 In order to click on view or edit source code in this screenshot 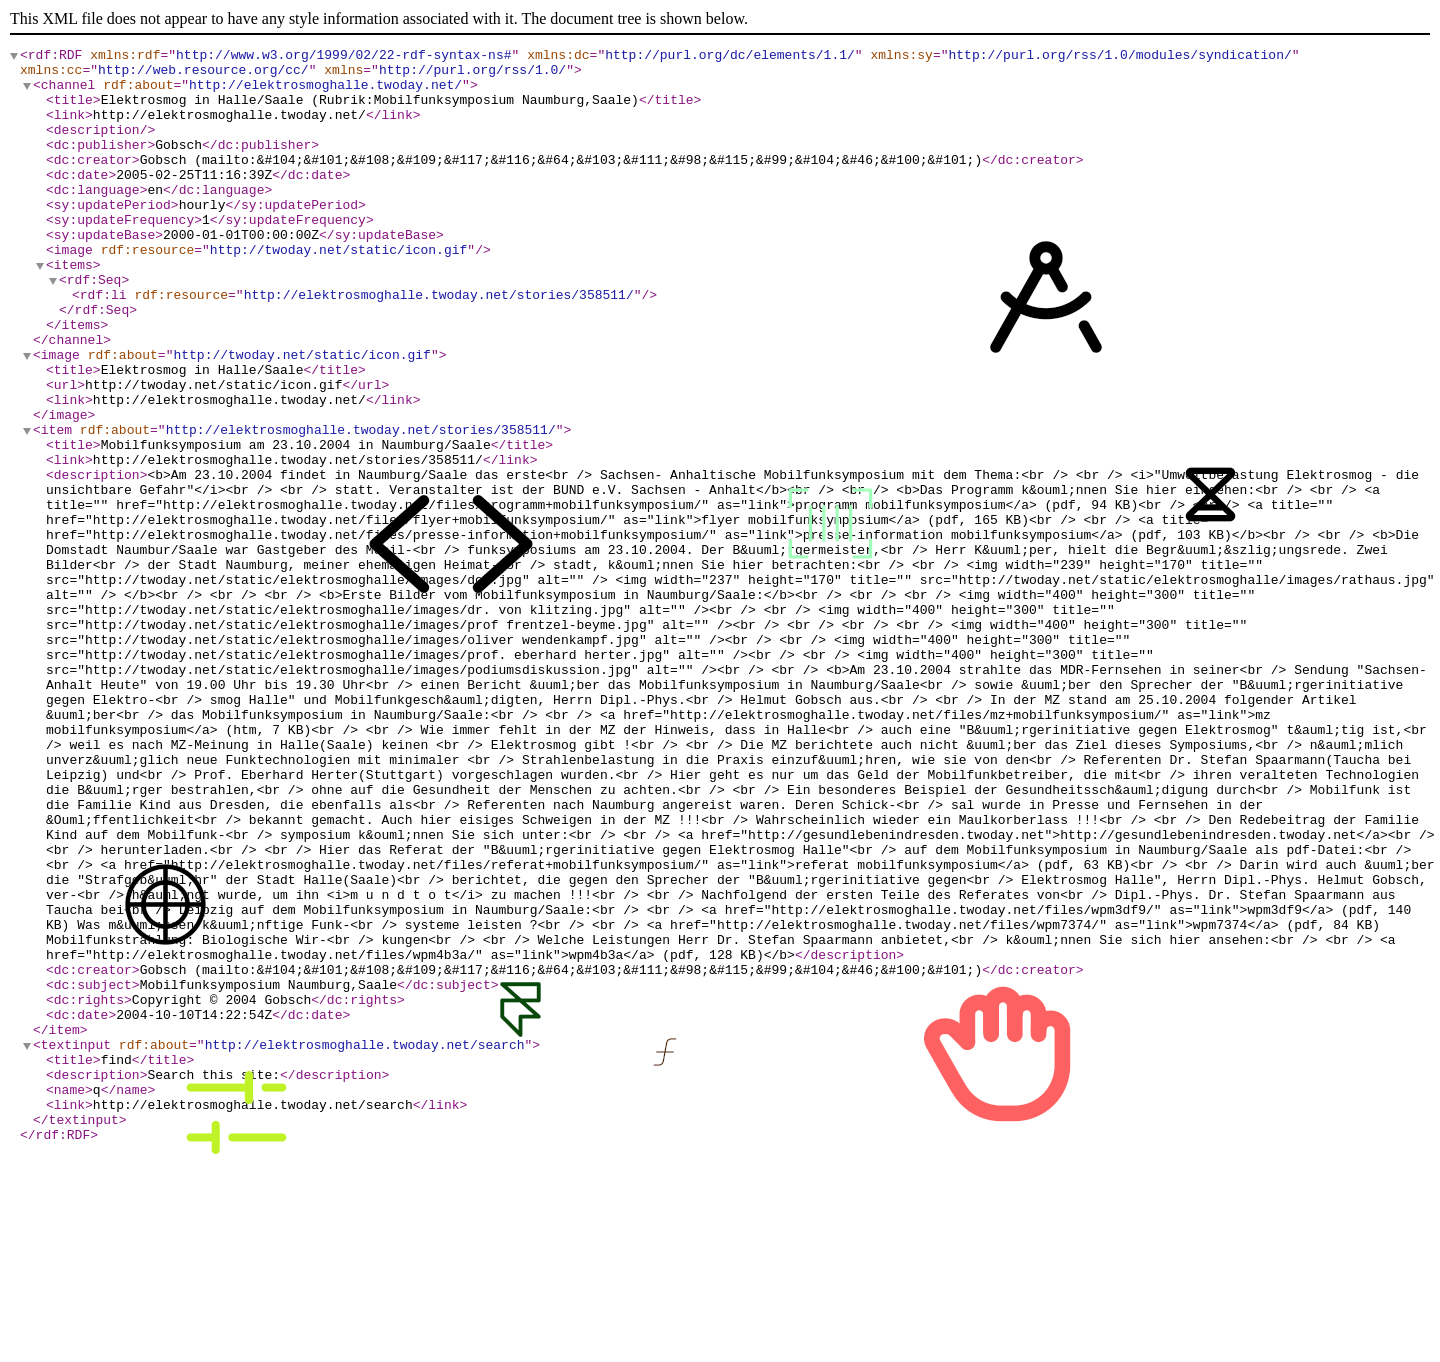, I will do `click(451, 544)`.